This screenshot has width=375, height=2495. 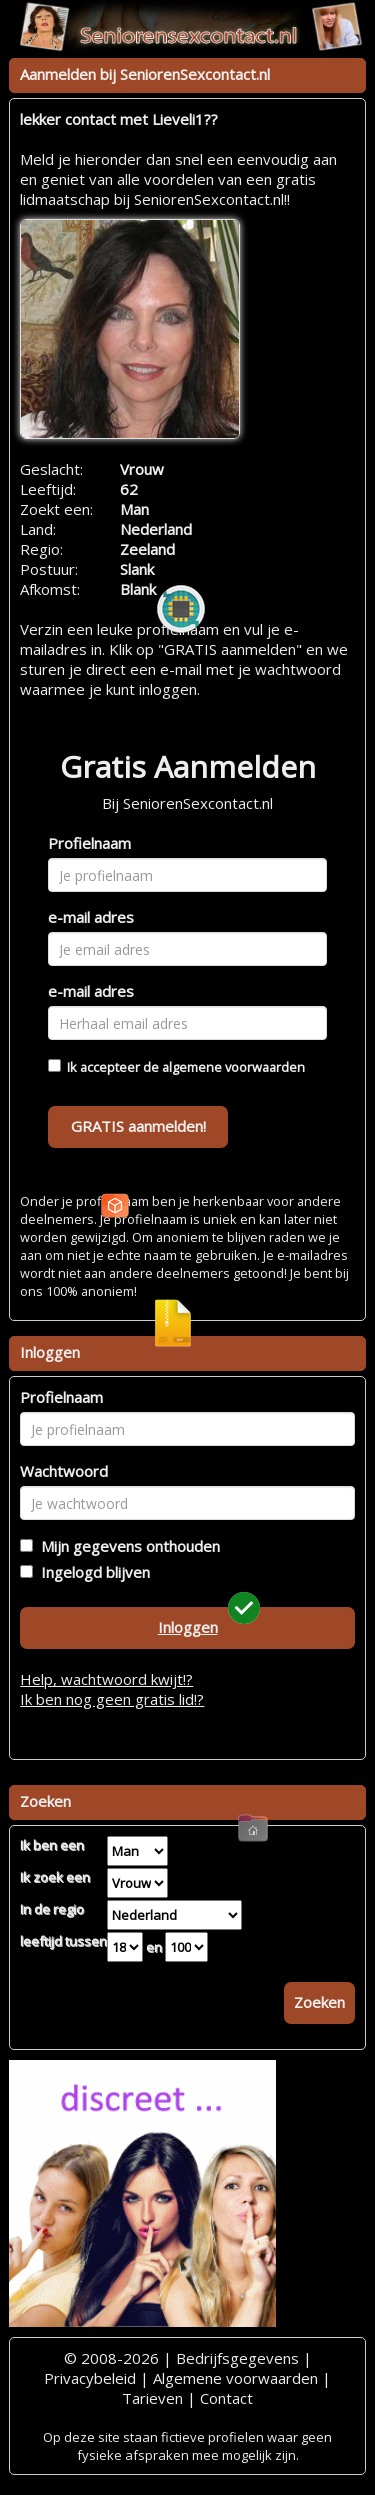 What do you see at coordinates (115, 1205) in the screenshot?
I see `open a 3D model file` at bounding box center [115, 1205].